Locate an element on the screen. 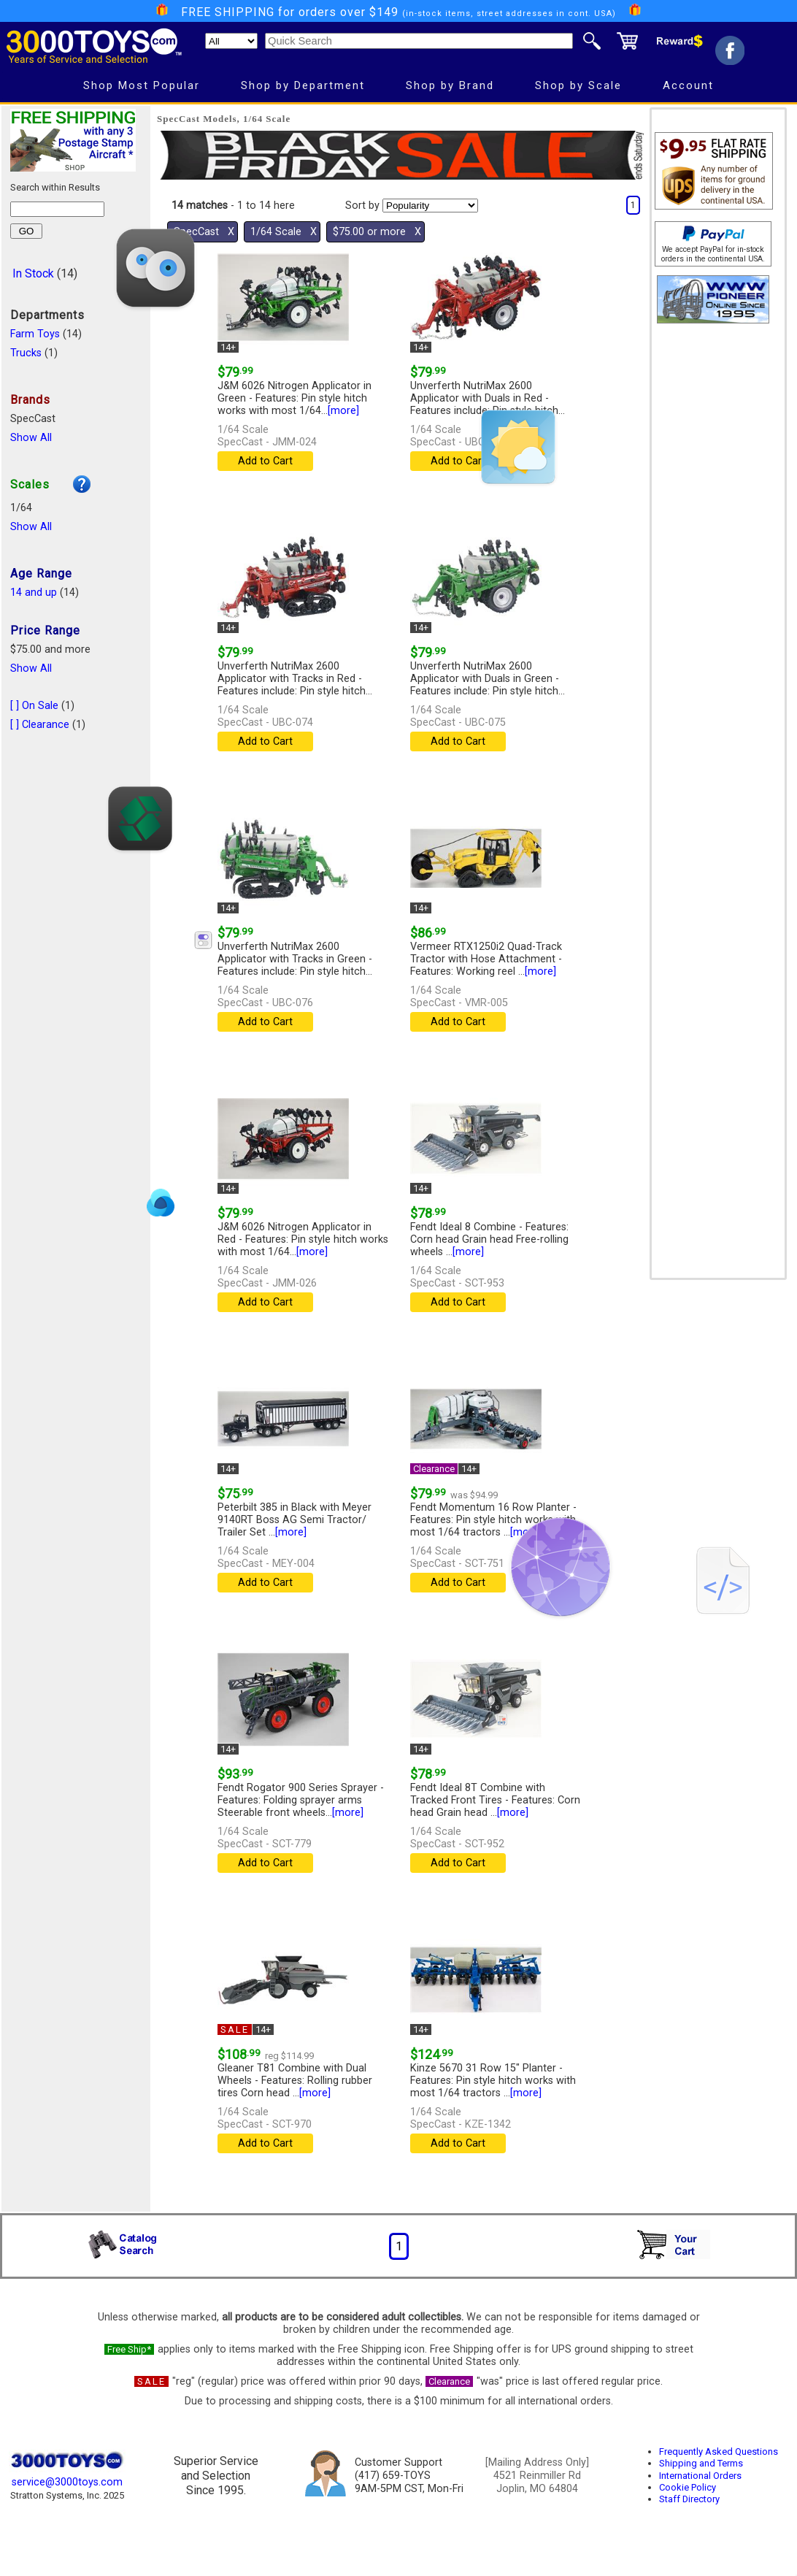 This screenshot has height=2576, width=797. an html file or web document is located at coordinates (723, 1580).